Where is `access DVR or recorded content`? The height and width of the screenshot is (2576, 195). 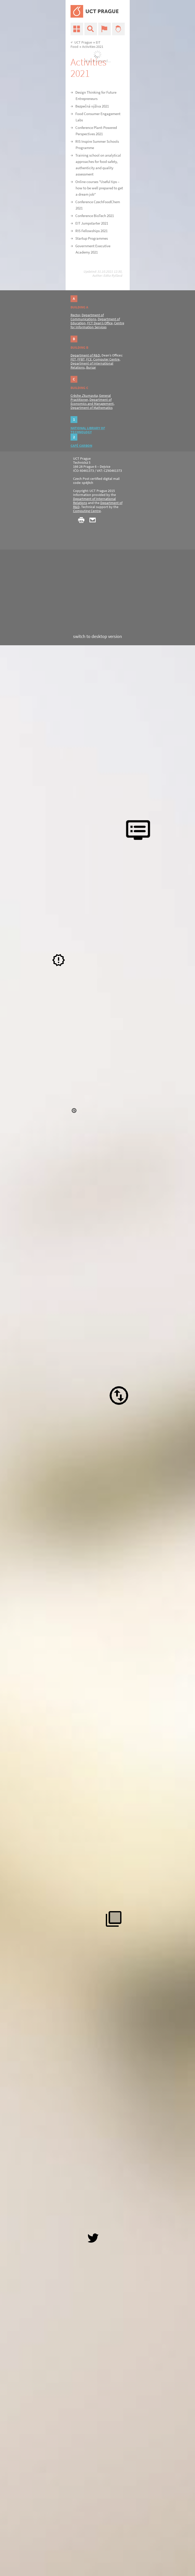 access DVR or recorded content is located at coordinates (138, 830).